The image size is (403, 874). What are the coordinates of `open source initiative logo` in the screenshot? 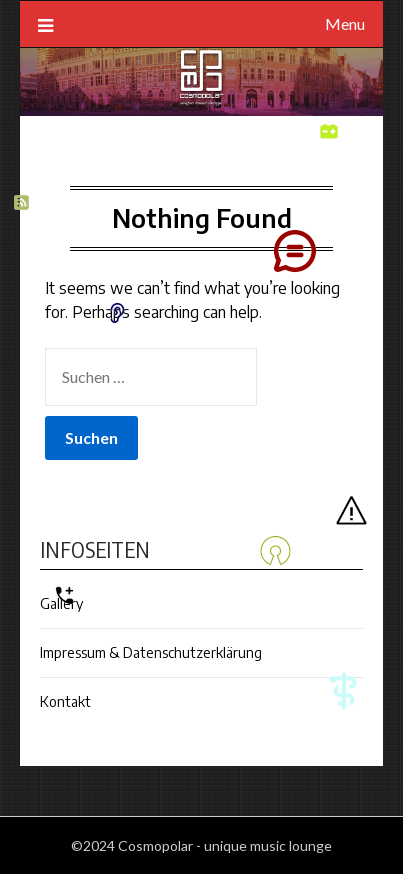 It's located at (275, 550).